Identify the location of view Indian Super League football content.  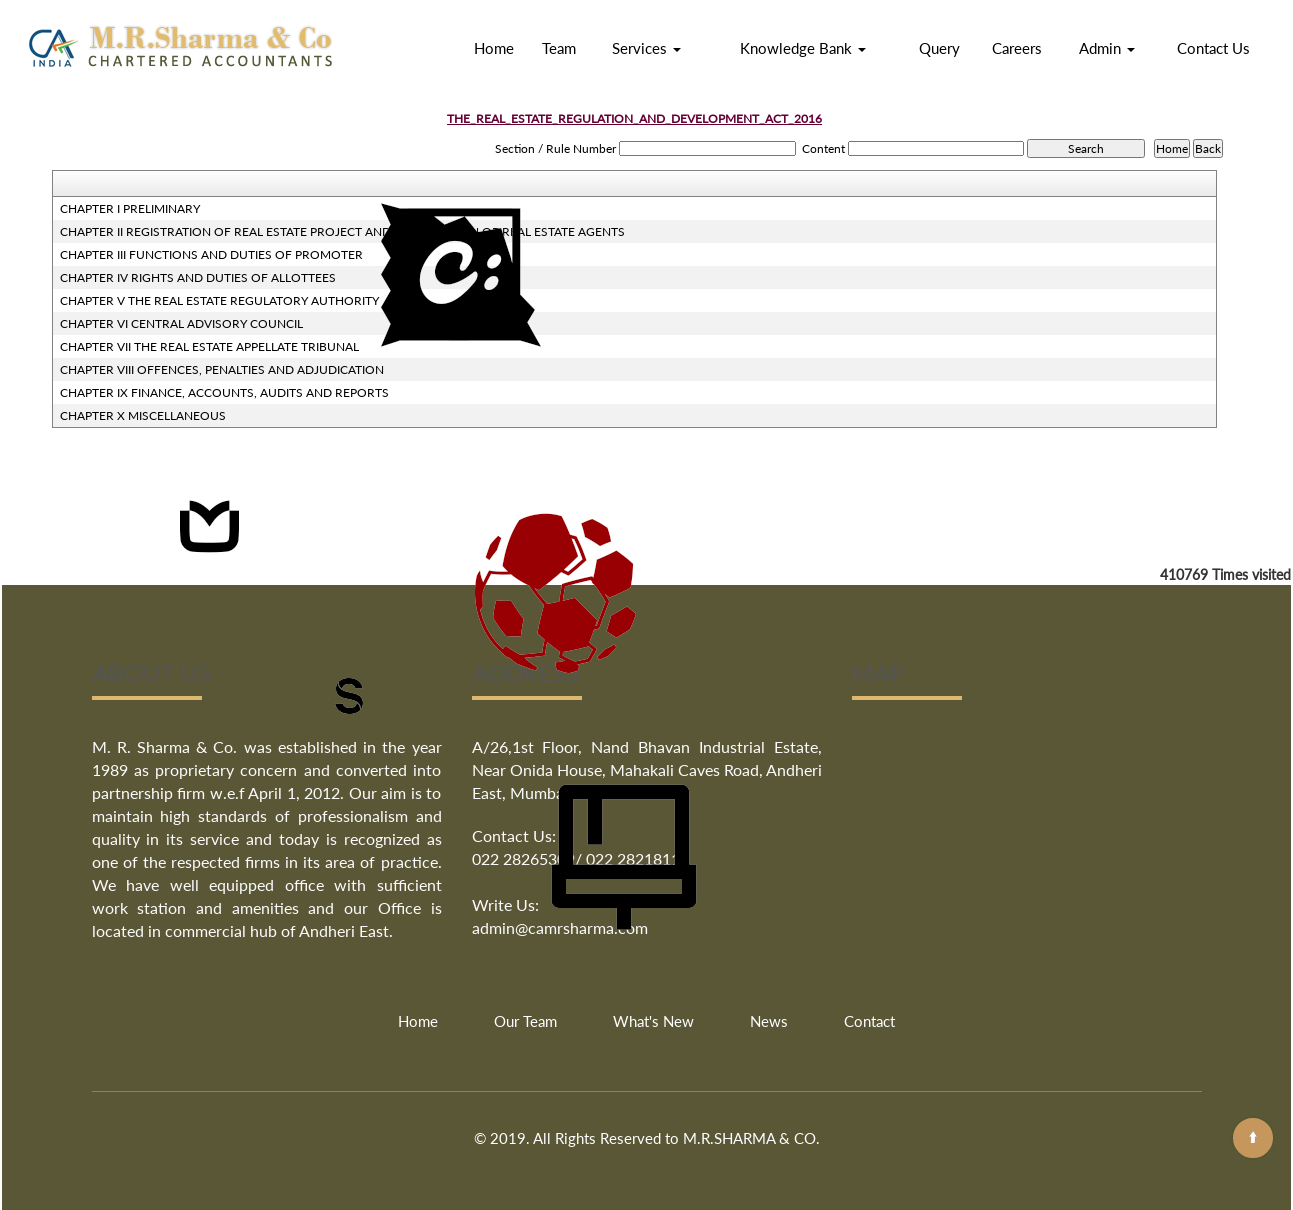
(555, 593).